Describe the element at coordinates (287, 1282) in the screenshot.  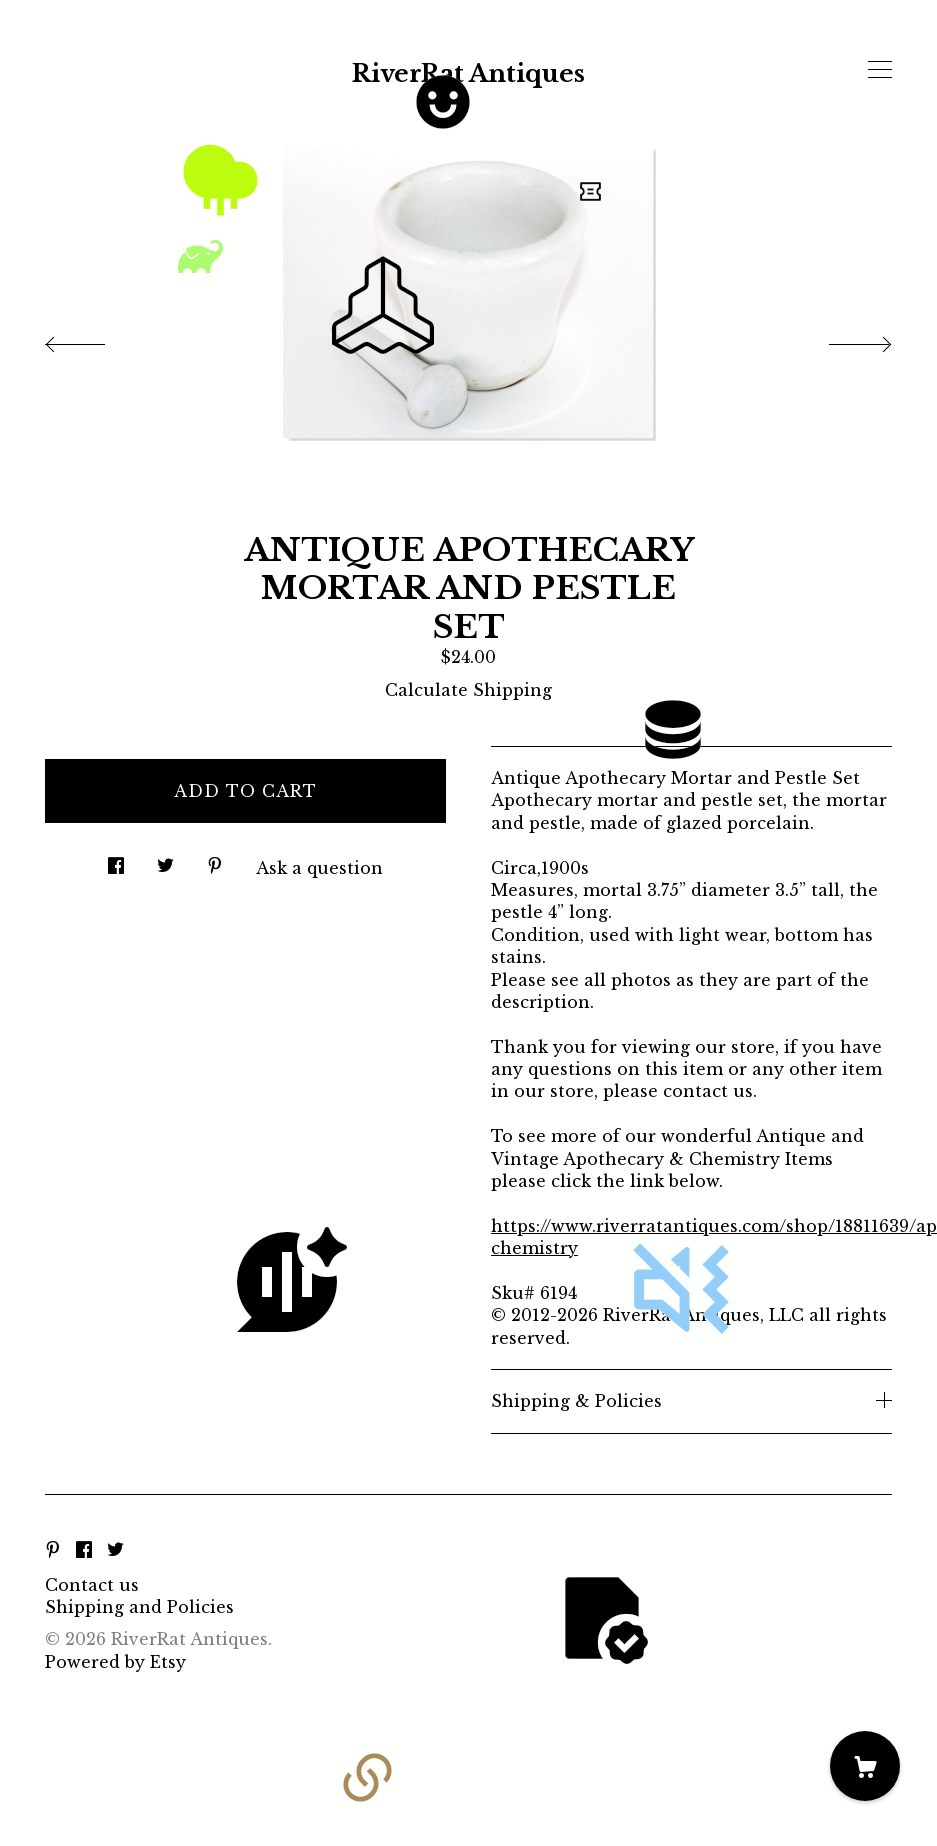
I see `start a voice conversation with AI assistant` at that location.